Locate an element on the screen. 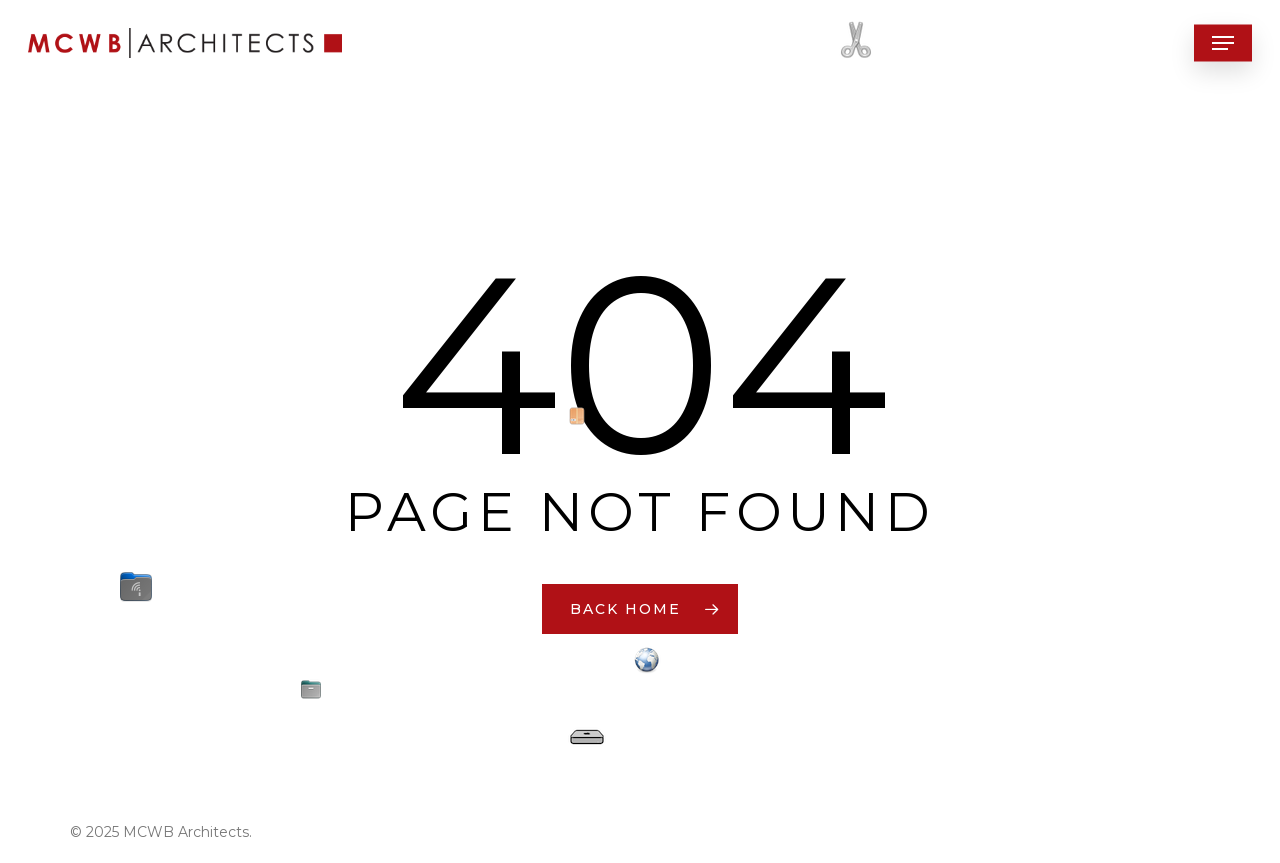 This screenshot has height=863, width=1280. compressed or archived file type is located at coordinates (577, 416).